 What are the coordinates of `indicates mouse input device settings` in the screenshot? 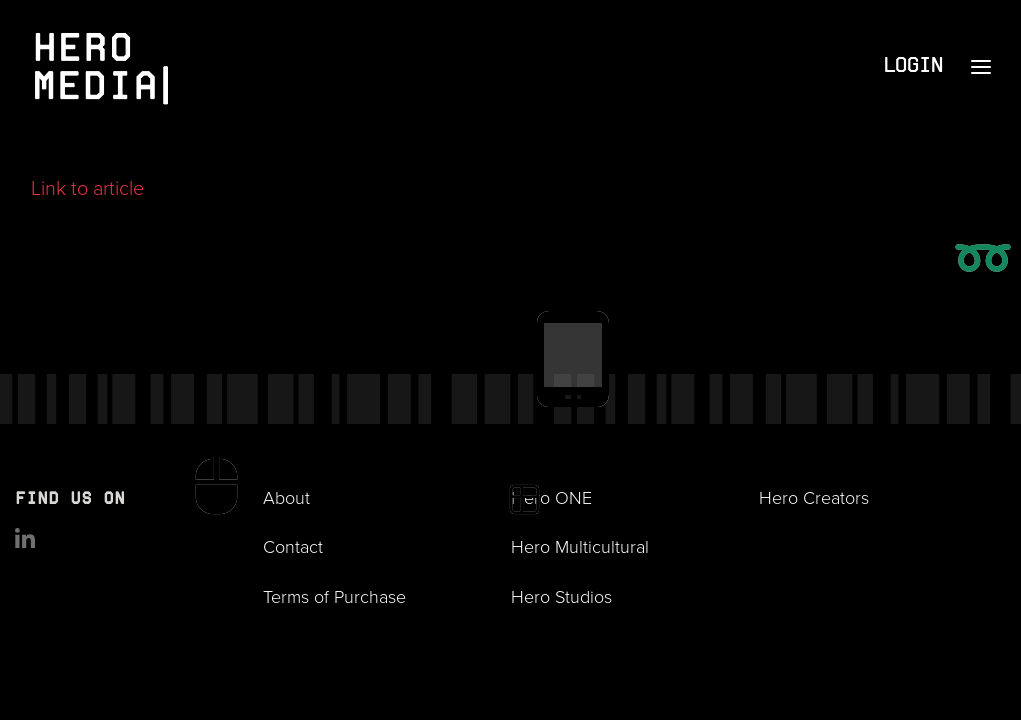 It's located at (216, 486).